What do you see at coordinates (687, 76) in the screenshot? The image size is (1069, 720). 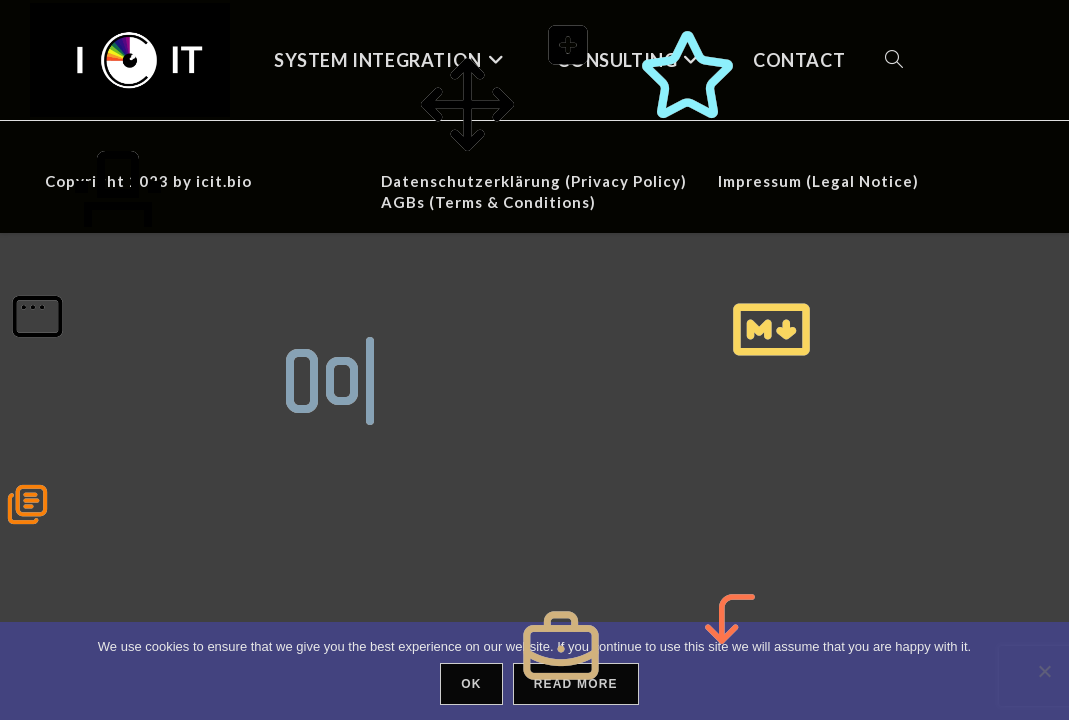 I see `add item to favorites` at bounding box center [687, 76].